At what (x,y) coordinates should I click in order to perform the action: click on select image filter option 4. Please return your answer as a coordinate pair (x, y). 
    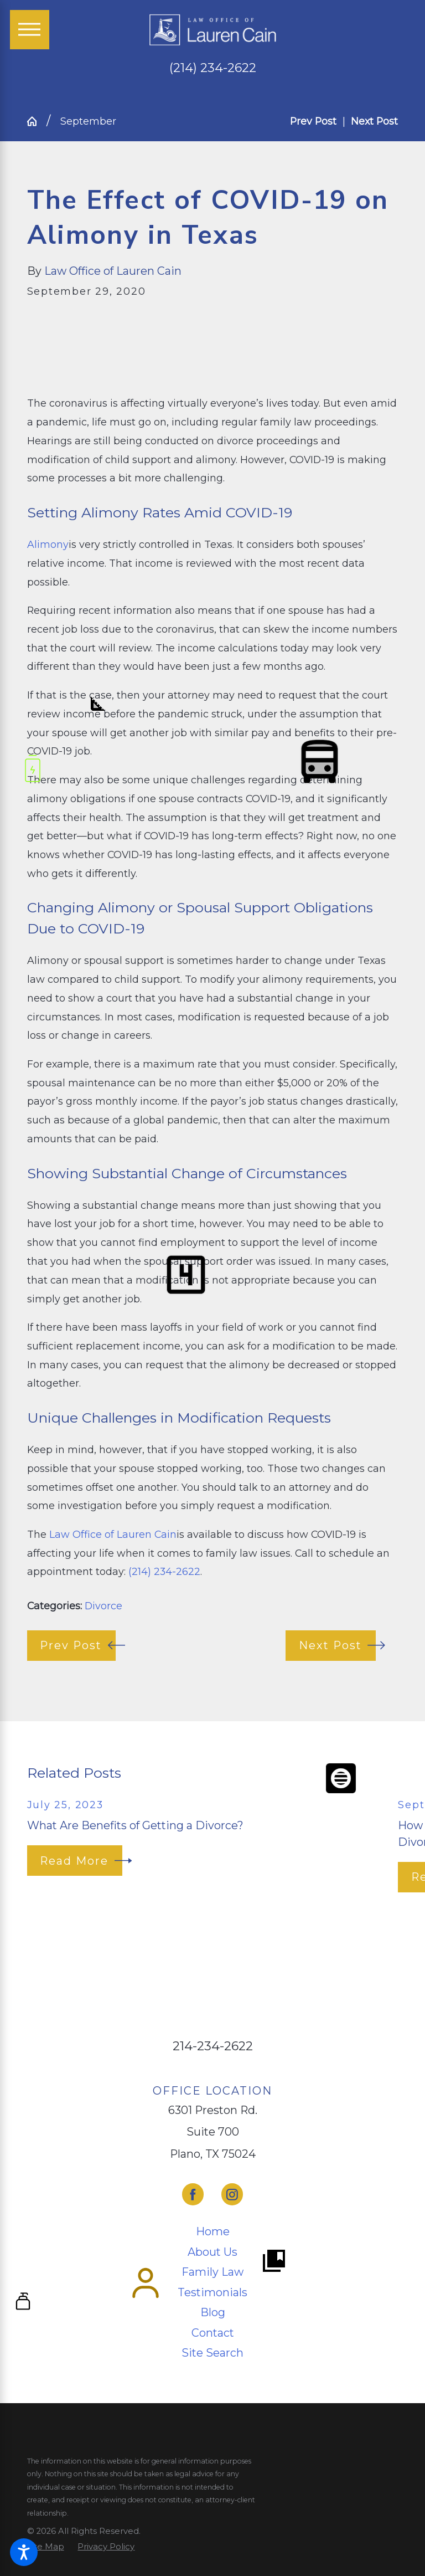
    Looking at the image, I should click on (186, 1275).